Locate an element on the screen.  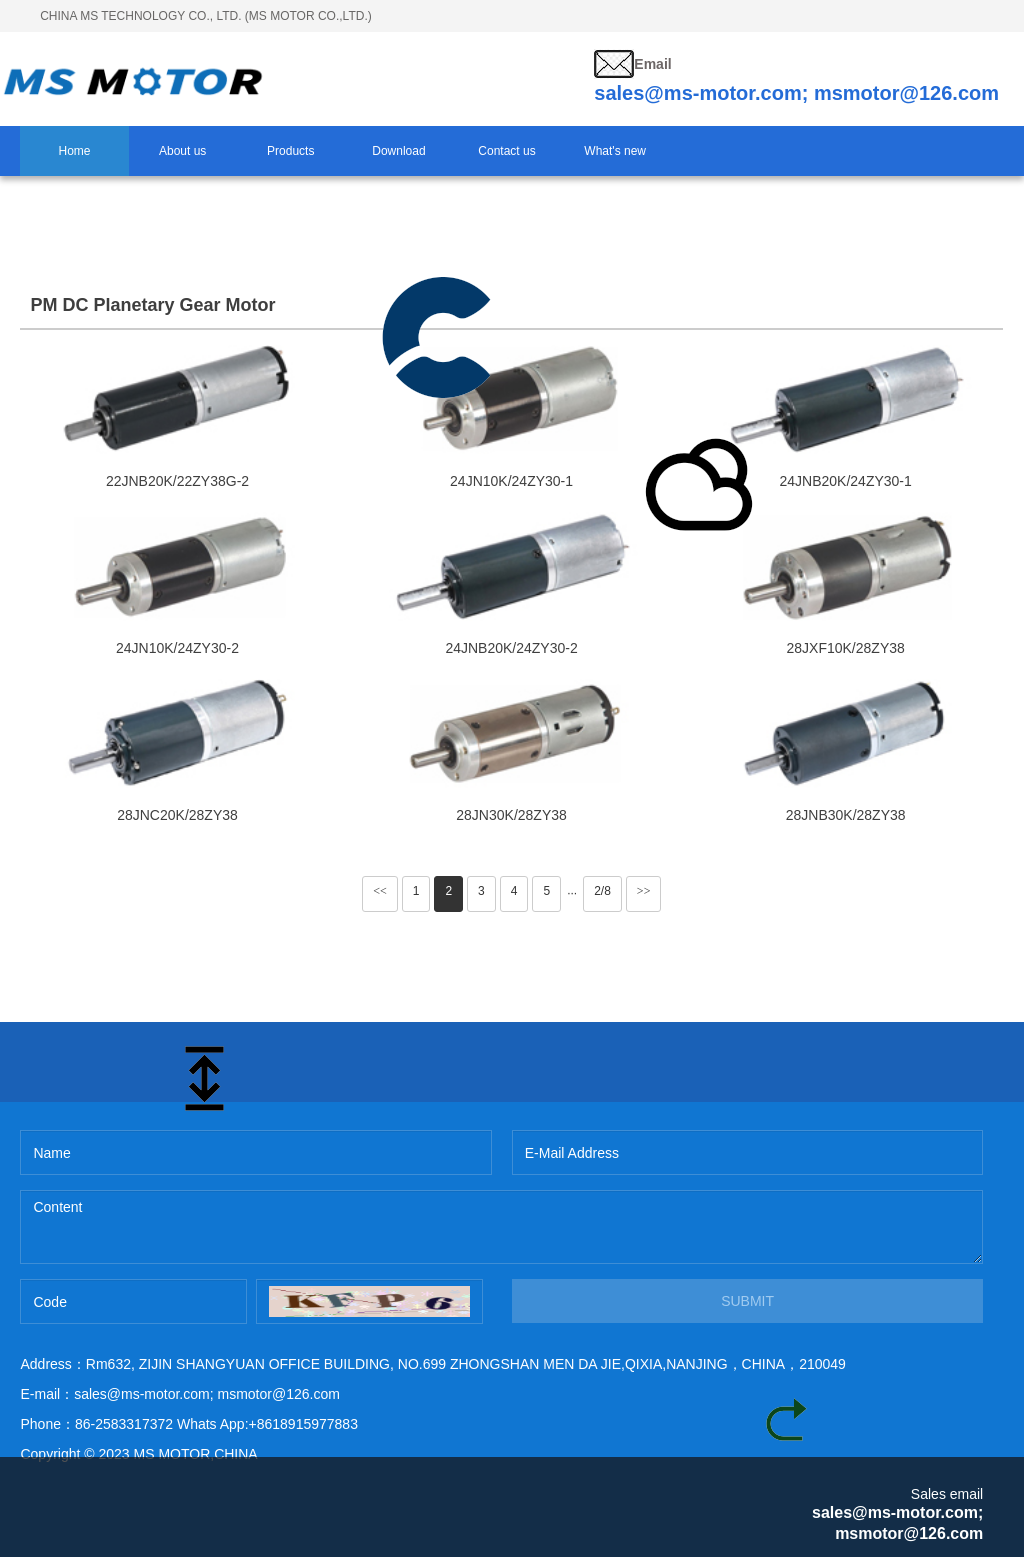
indicates partly cloudy weather conditions is located at coordinates (699, 487).